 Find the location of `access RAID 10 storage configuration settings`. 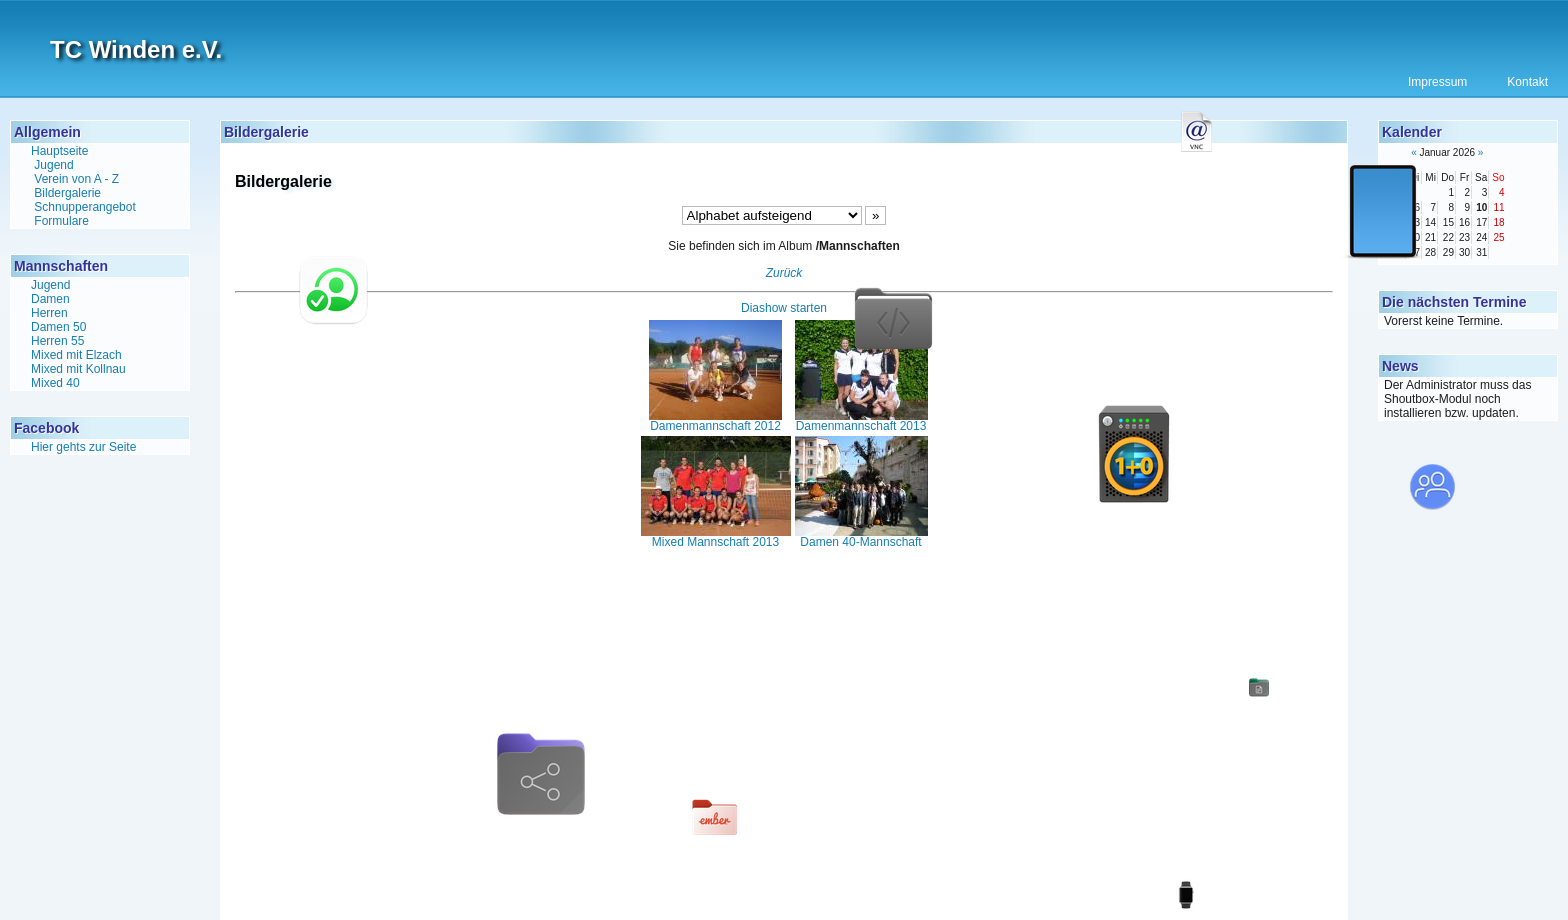

access RAID 10 storage configuration settings is located at coordinates (1134, 454).